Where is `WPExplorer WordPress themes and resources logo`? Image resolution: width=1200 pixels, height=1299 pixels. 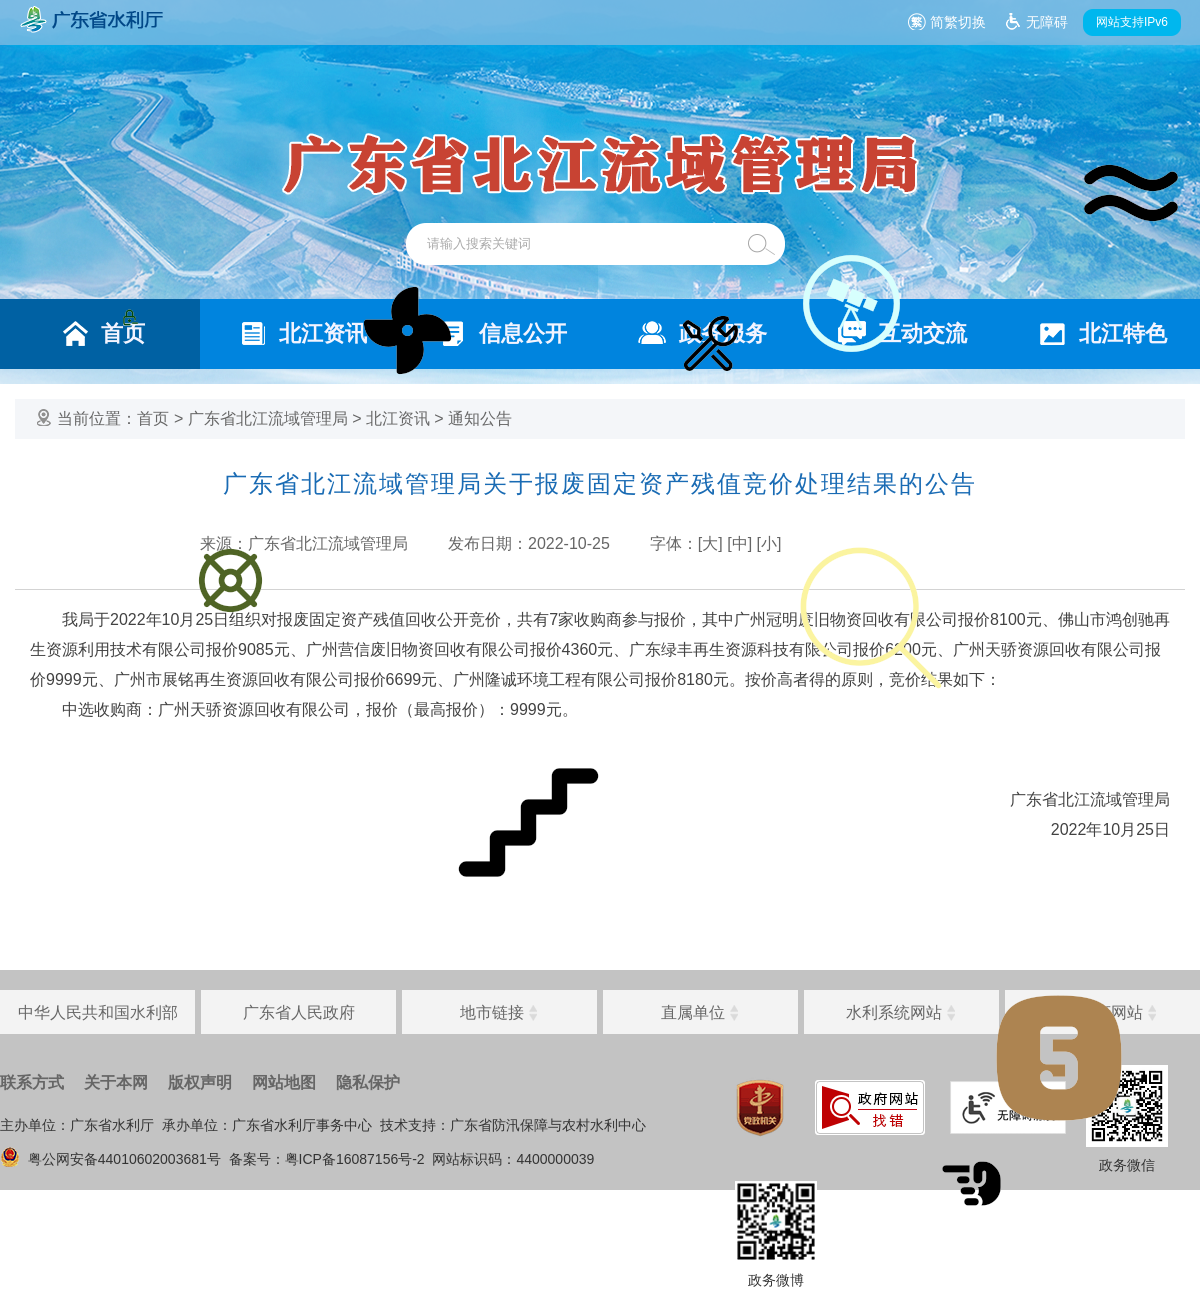 WPExplorer WordPress themes and resources logo is located at coordinates (851, 303).